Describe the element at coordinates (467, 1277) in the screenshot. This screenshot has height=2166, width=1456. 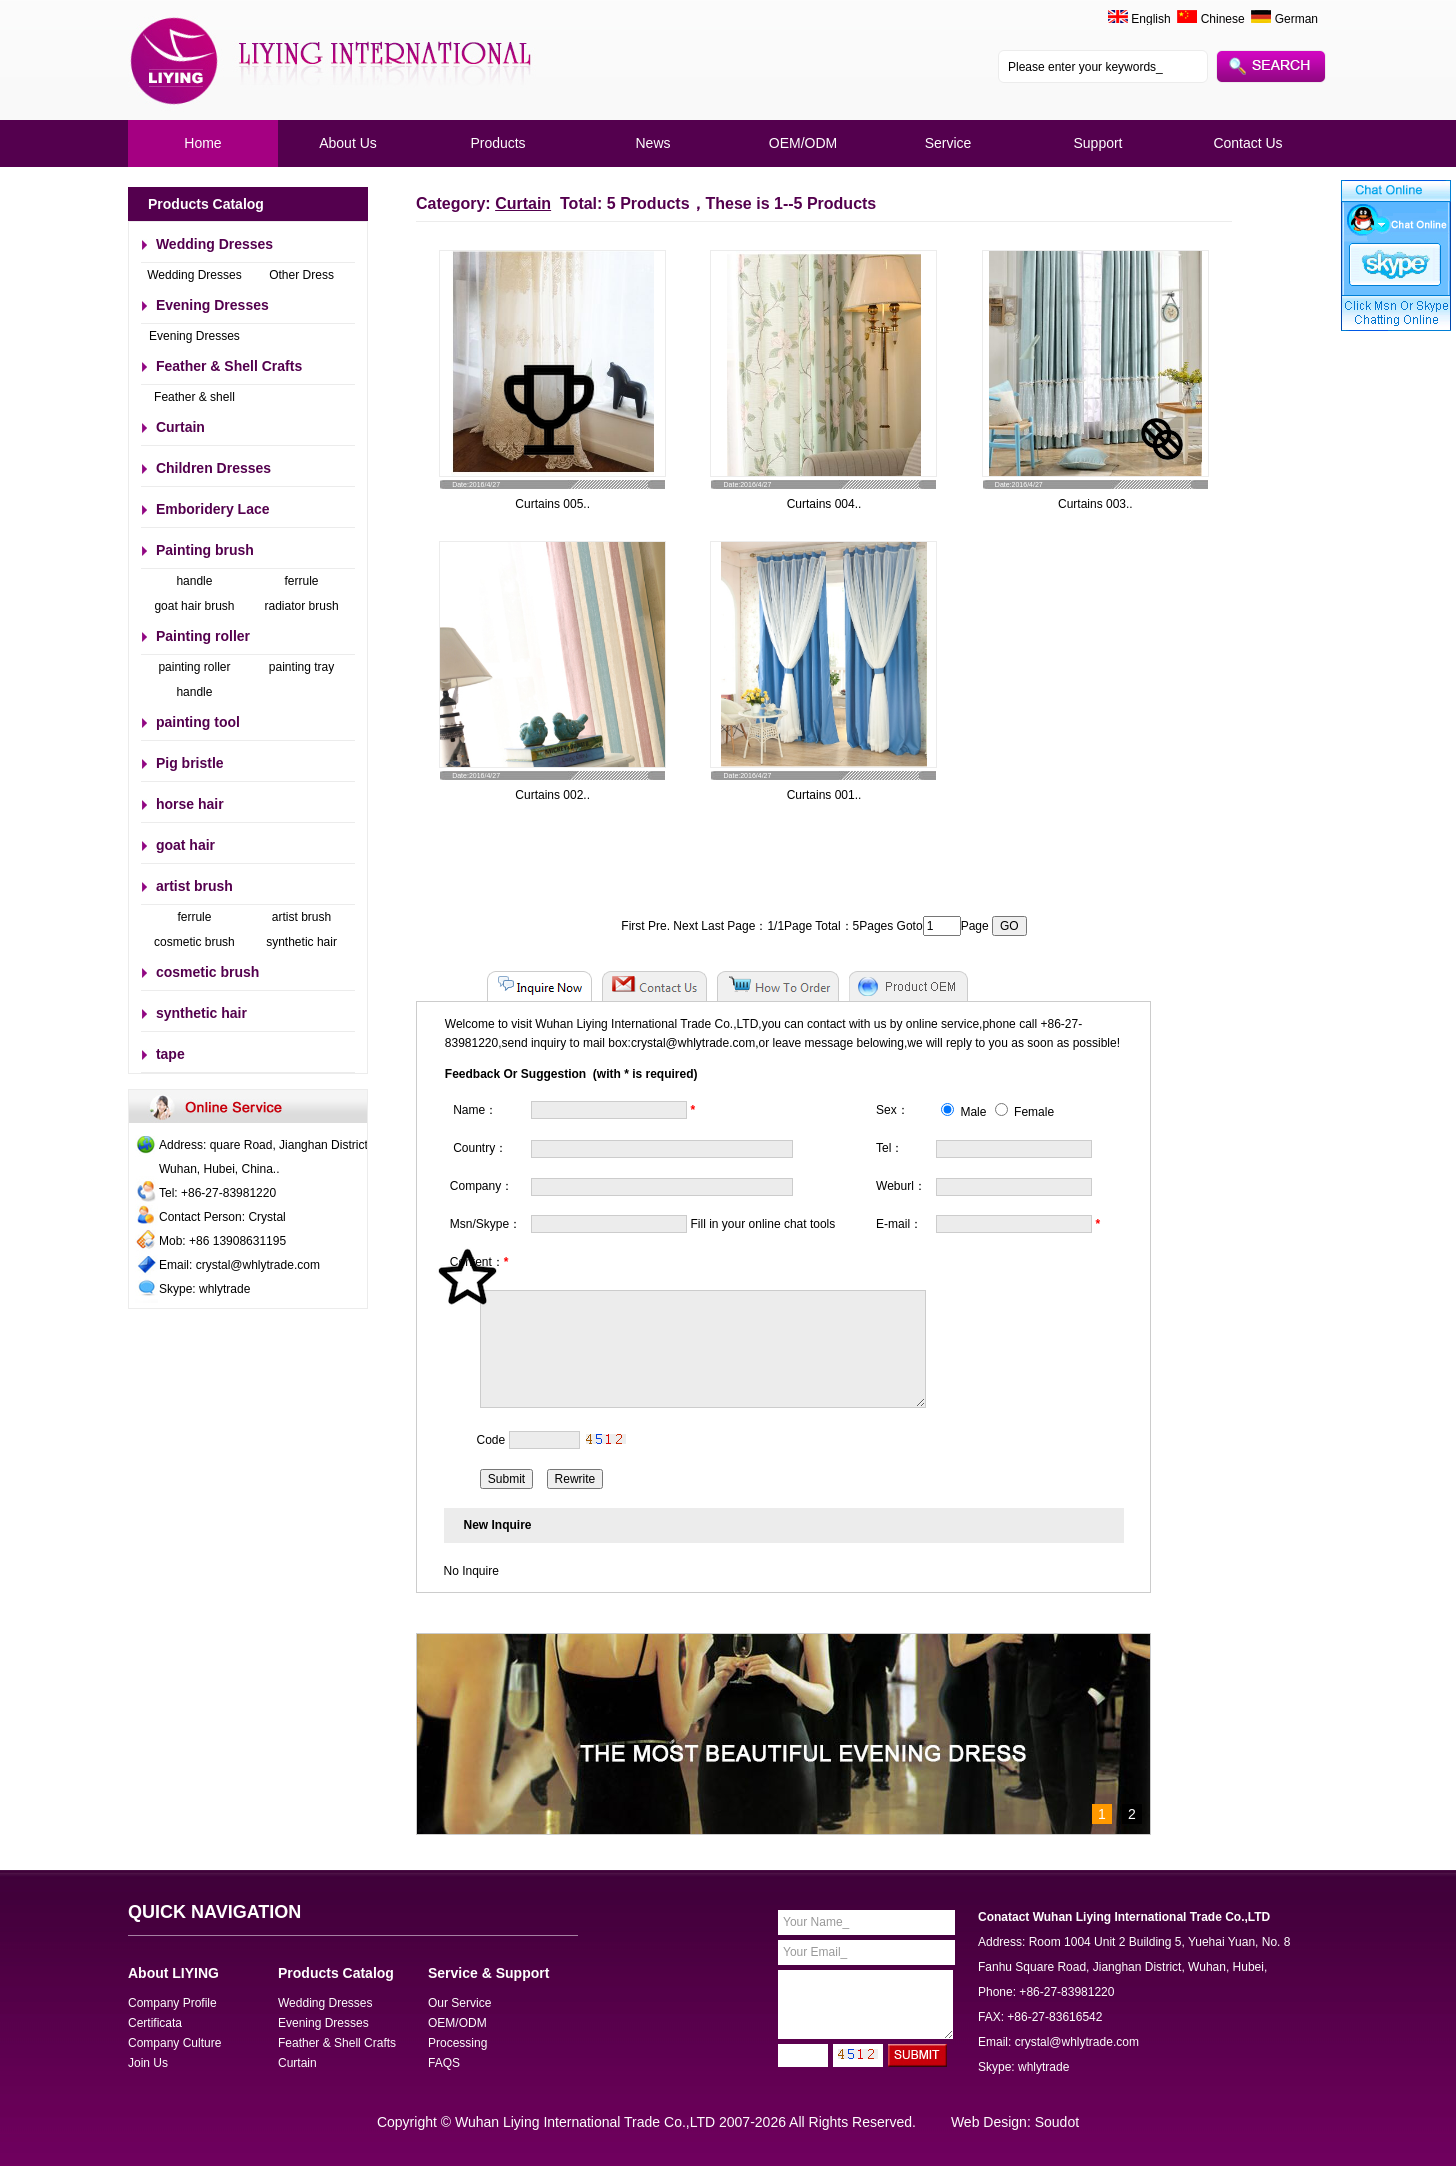
I see `add to favorites` at that location.